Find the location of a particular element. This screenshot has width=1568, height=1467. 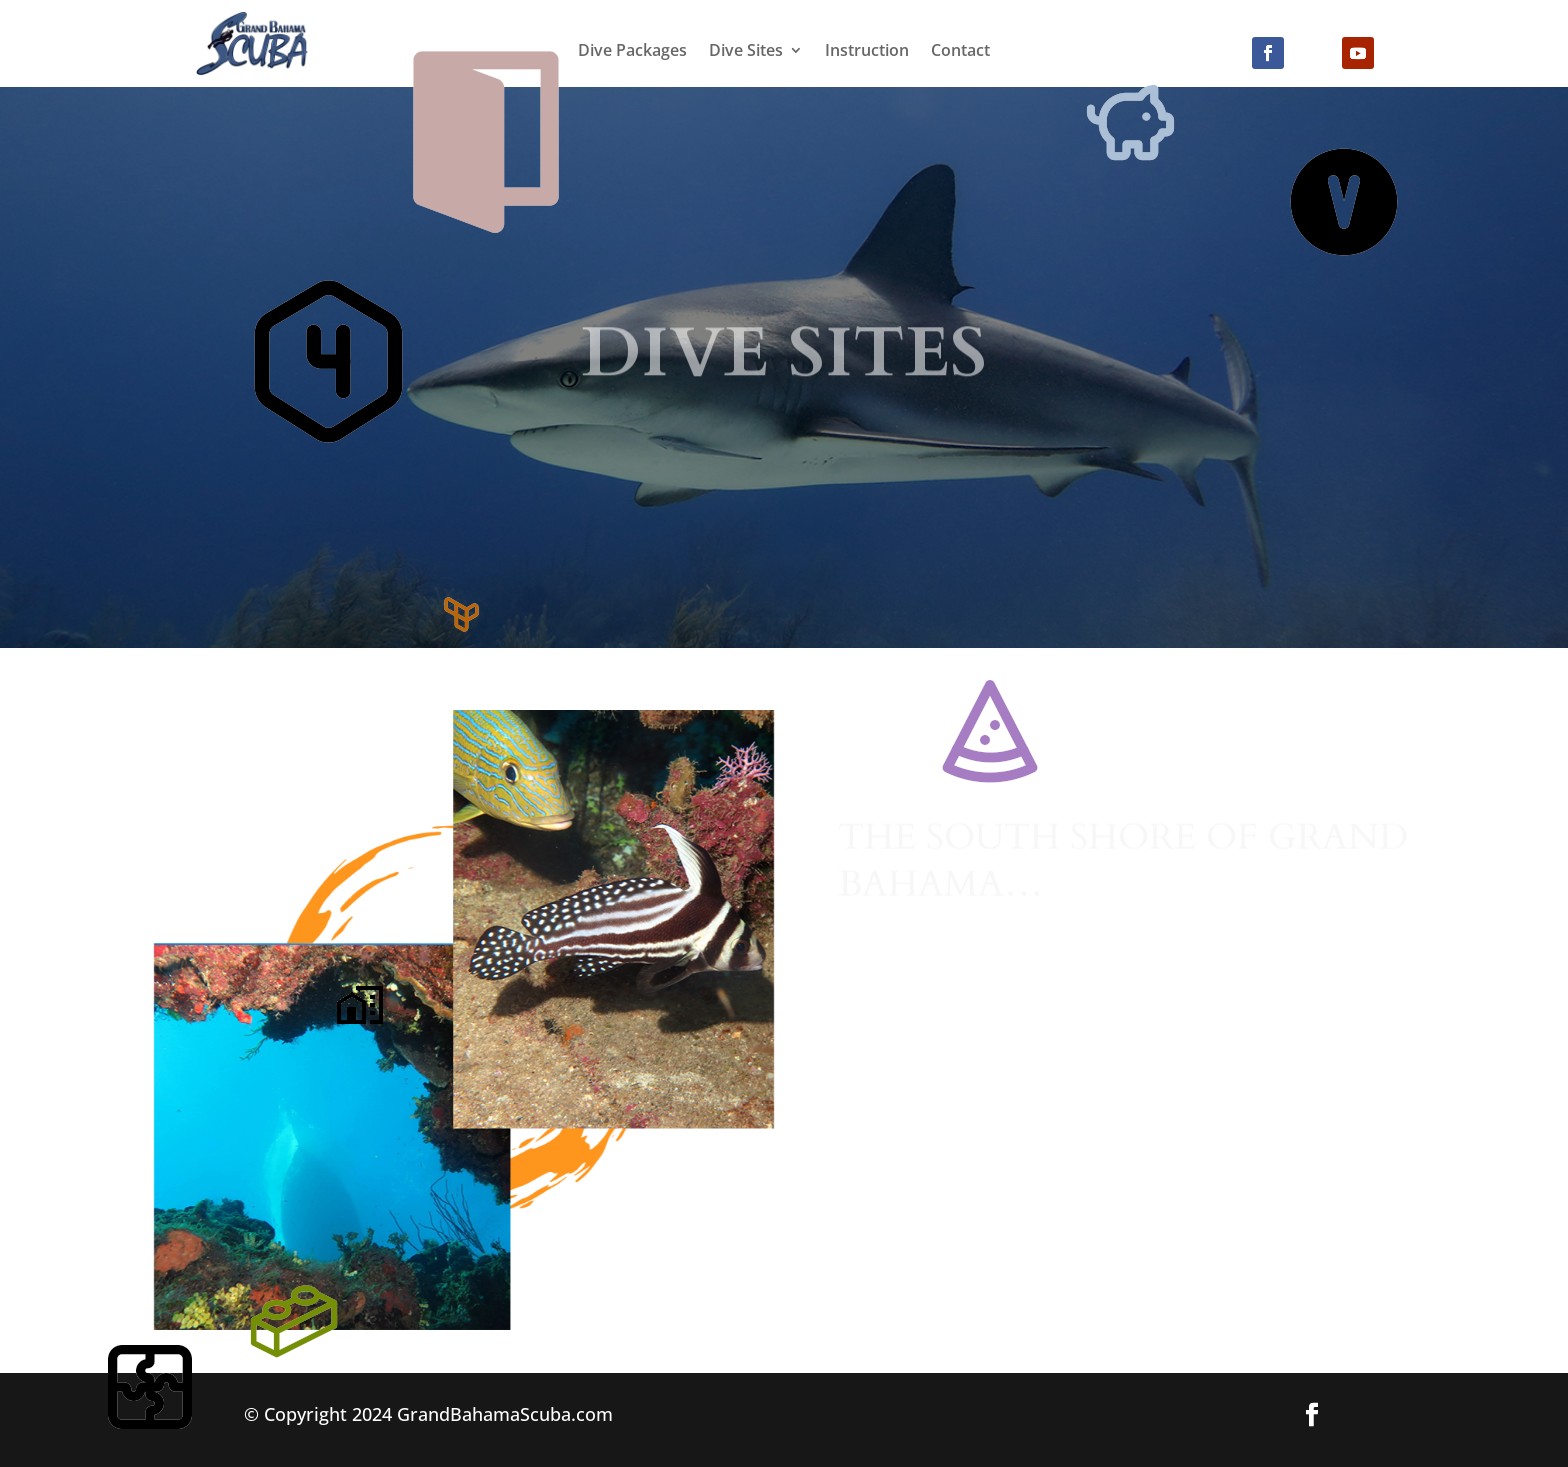

step 4 in a multi-step process is located at coordinates (328, 361).